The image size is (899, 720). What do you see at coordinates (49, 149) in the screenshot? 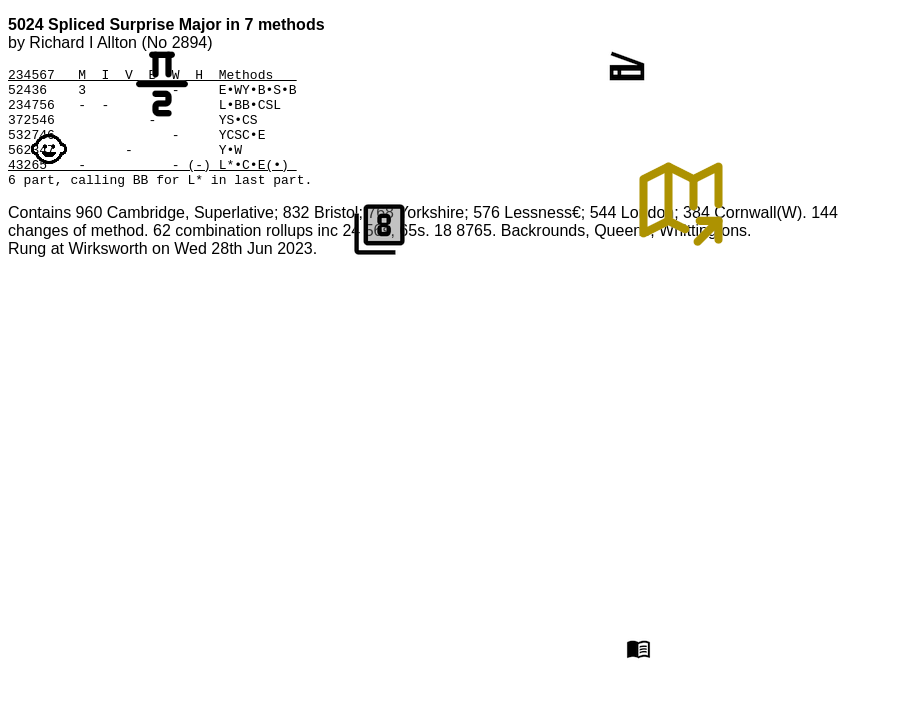
I see `access child-friendly or family mode` at bounding box center [49, 149].